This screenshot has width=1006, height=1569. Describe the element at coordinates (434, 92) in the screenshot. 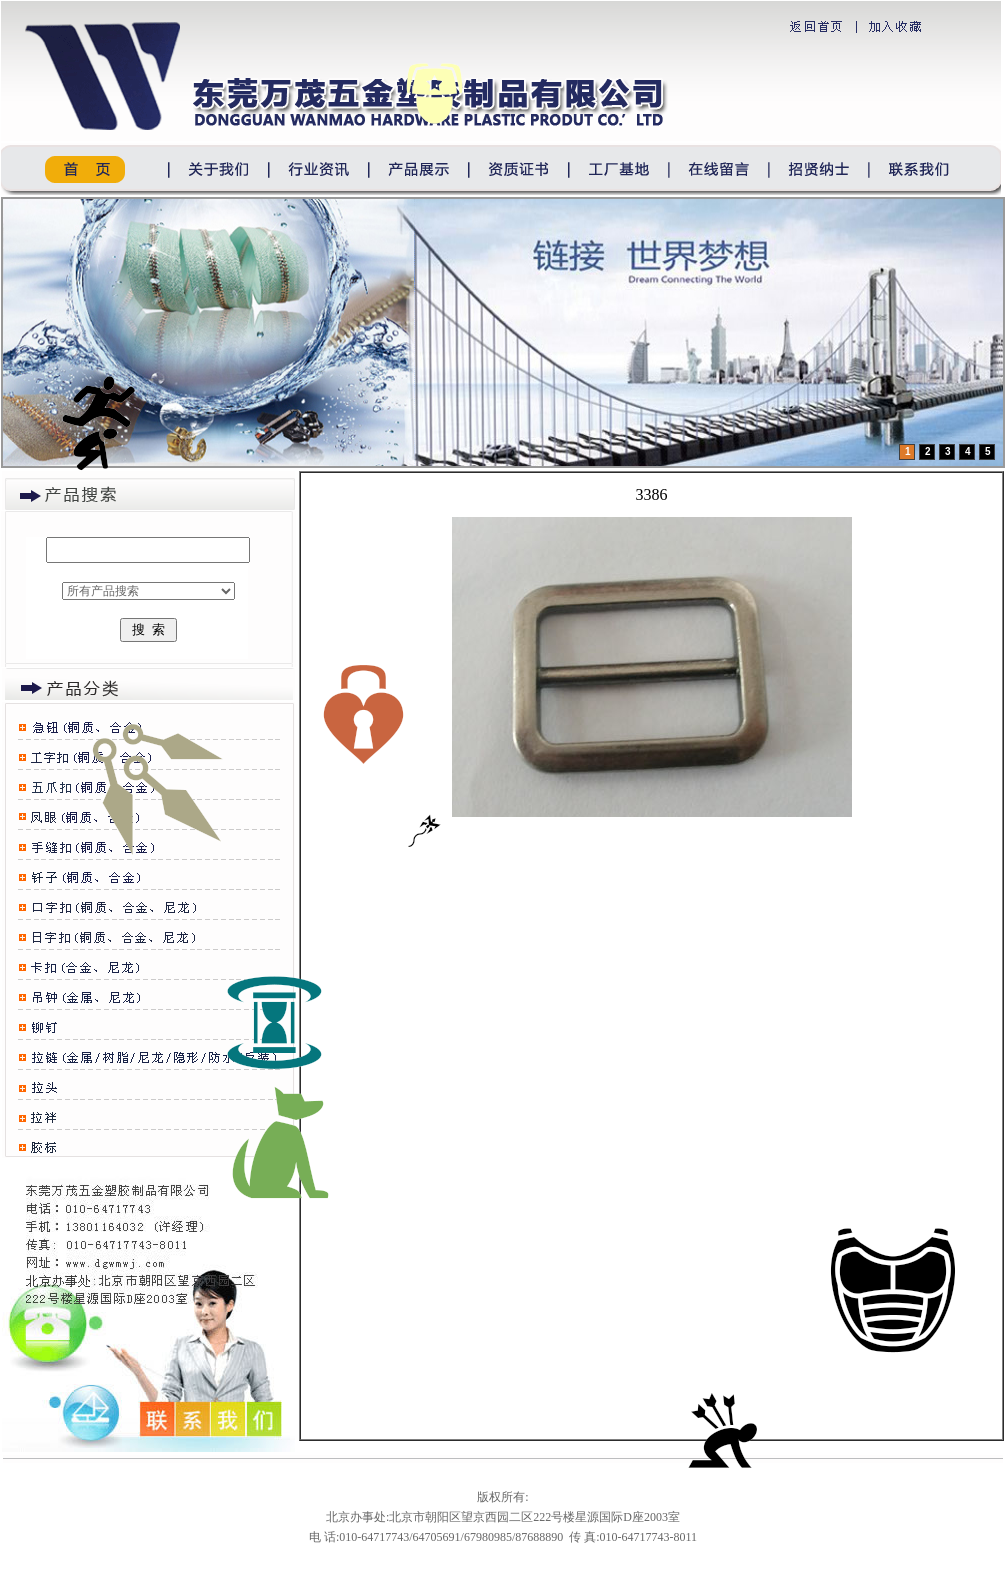

I see `select Russian-style winter hat accessory` at that location.